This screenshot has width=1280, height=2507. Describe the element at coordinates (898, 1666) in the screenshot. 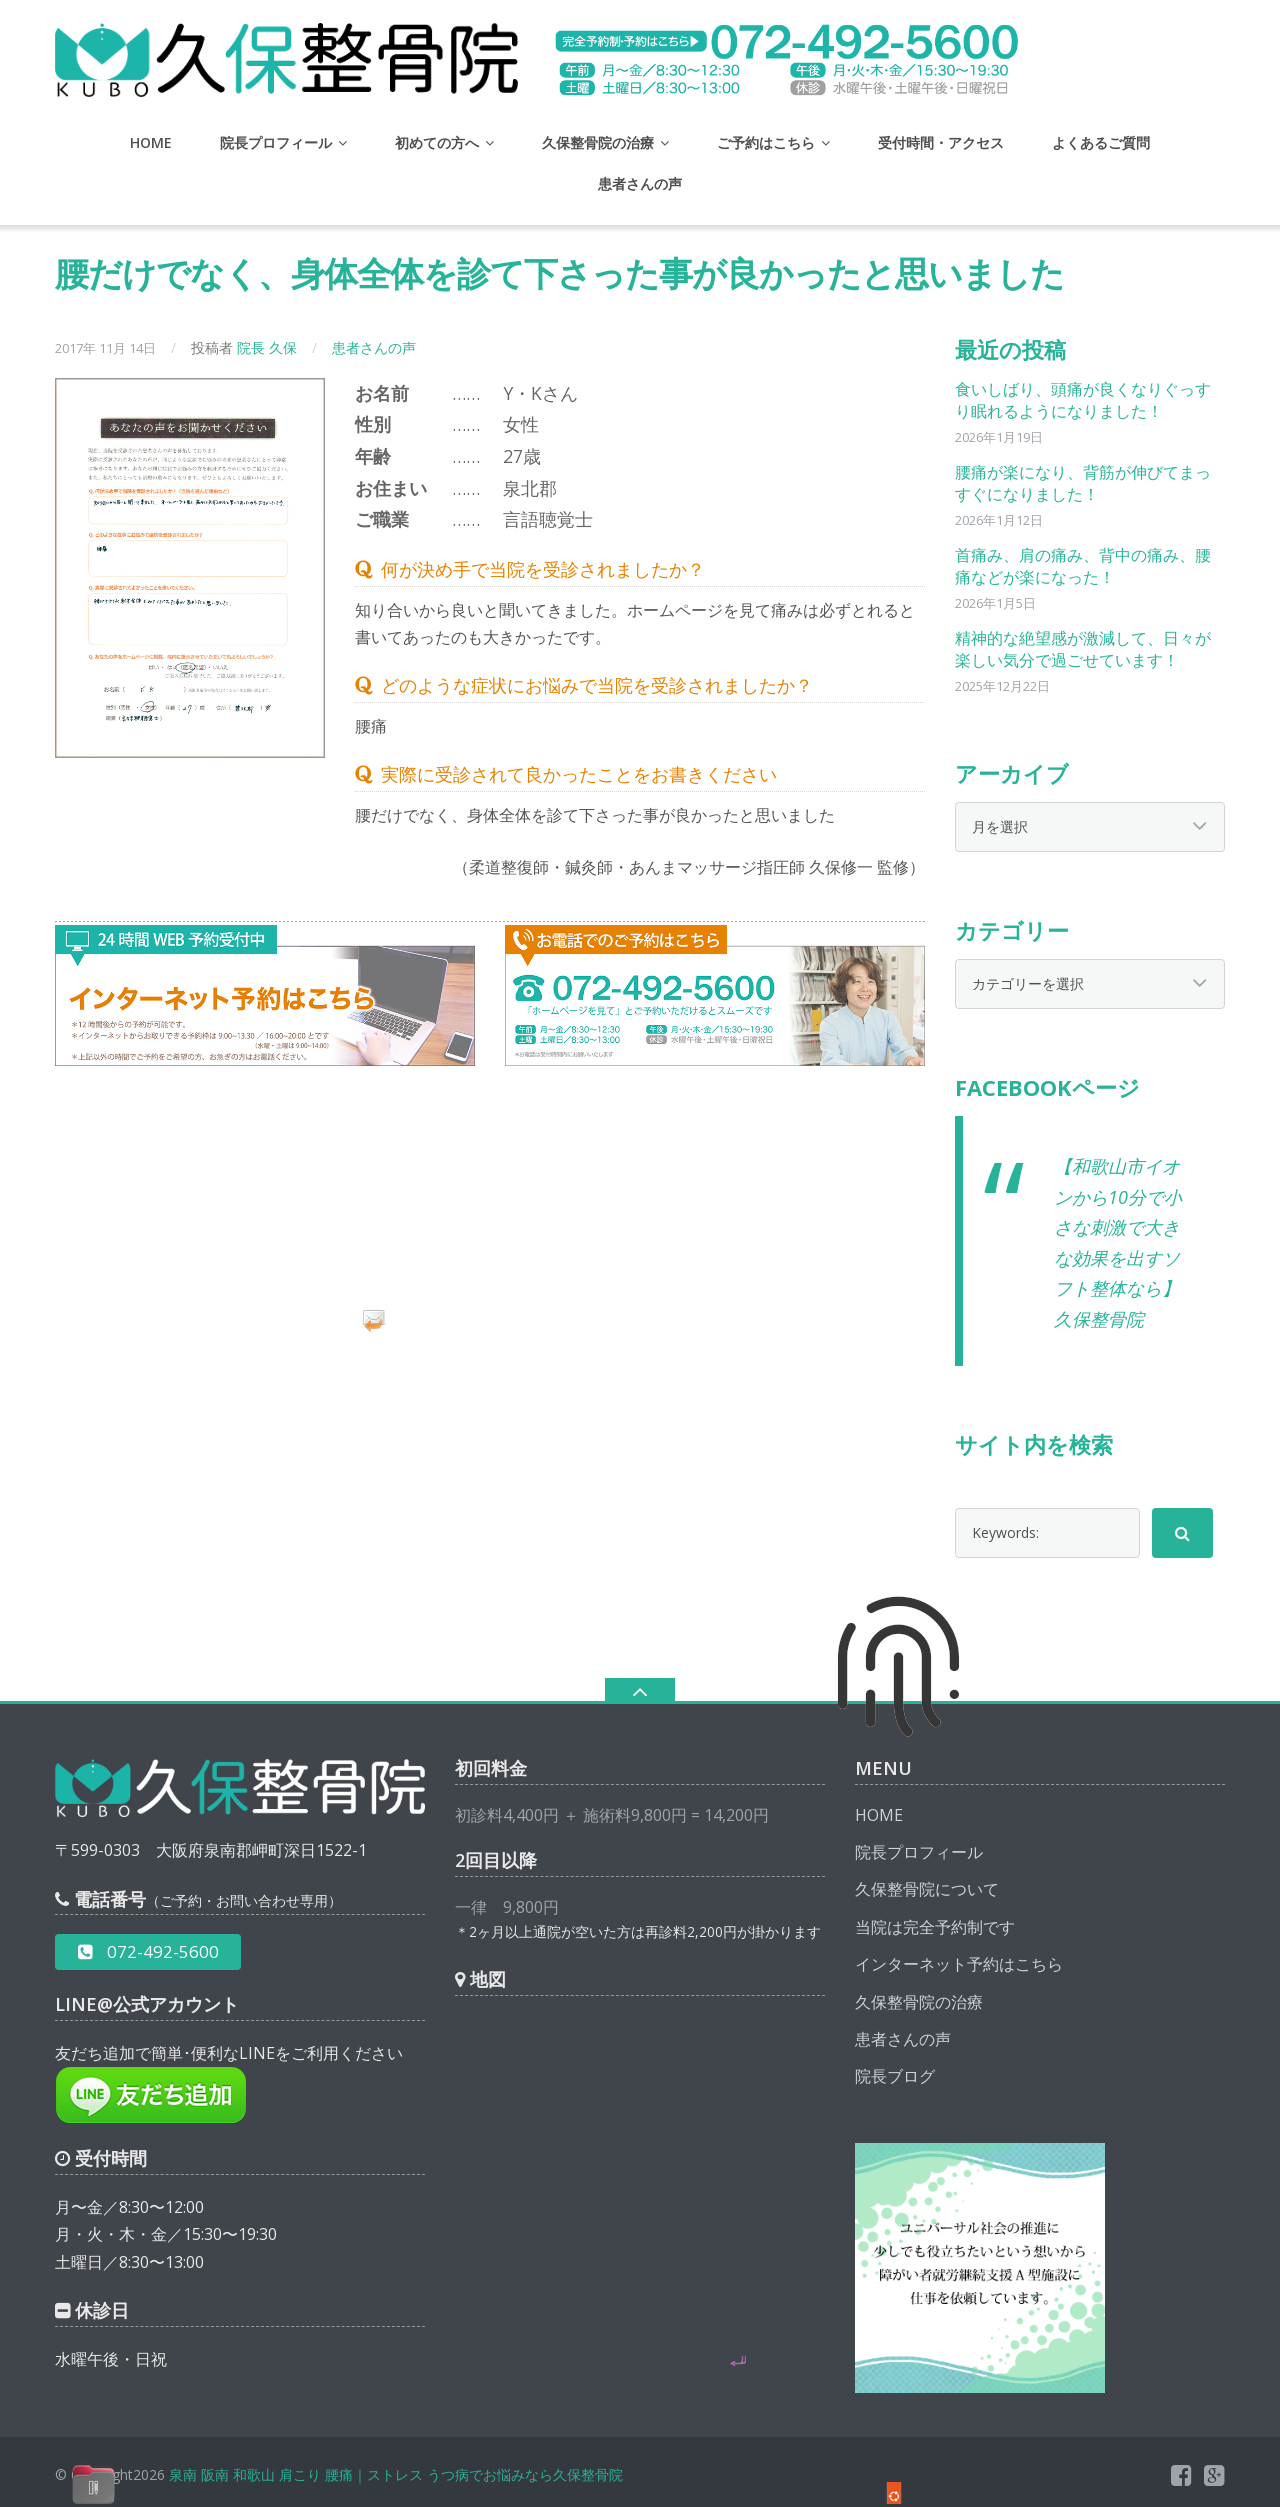

I see `authenticate with fingerprint` at that location.